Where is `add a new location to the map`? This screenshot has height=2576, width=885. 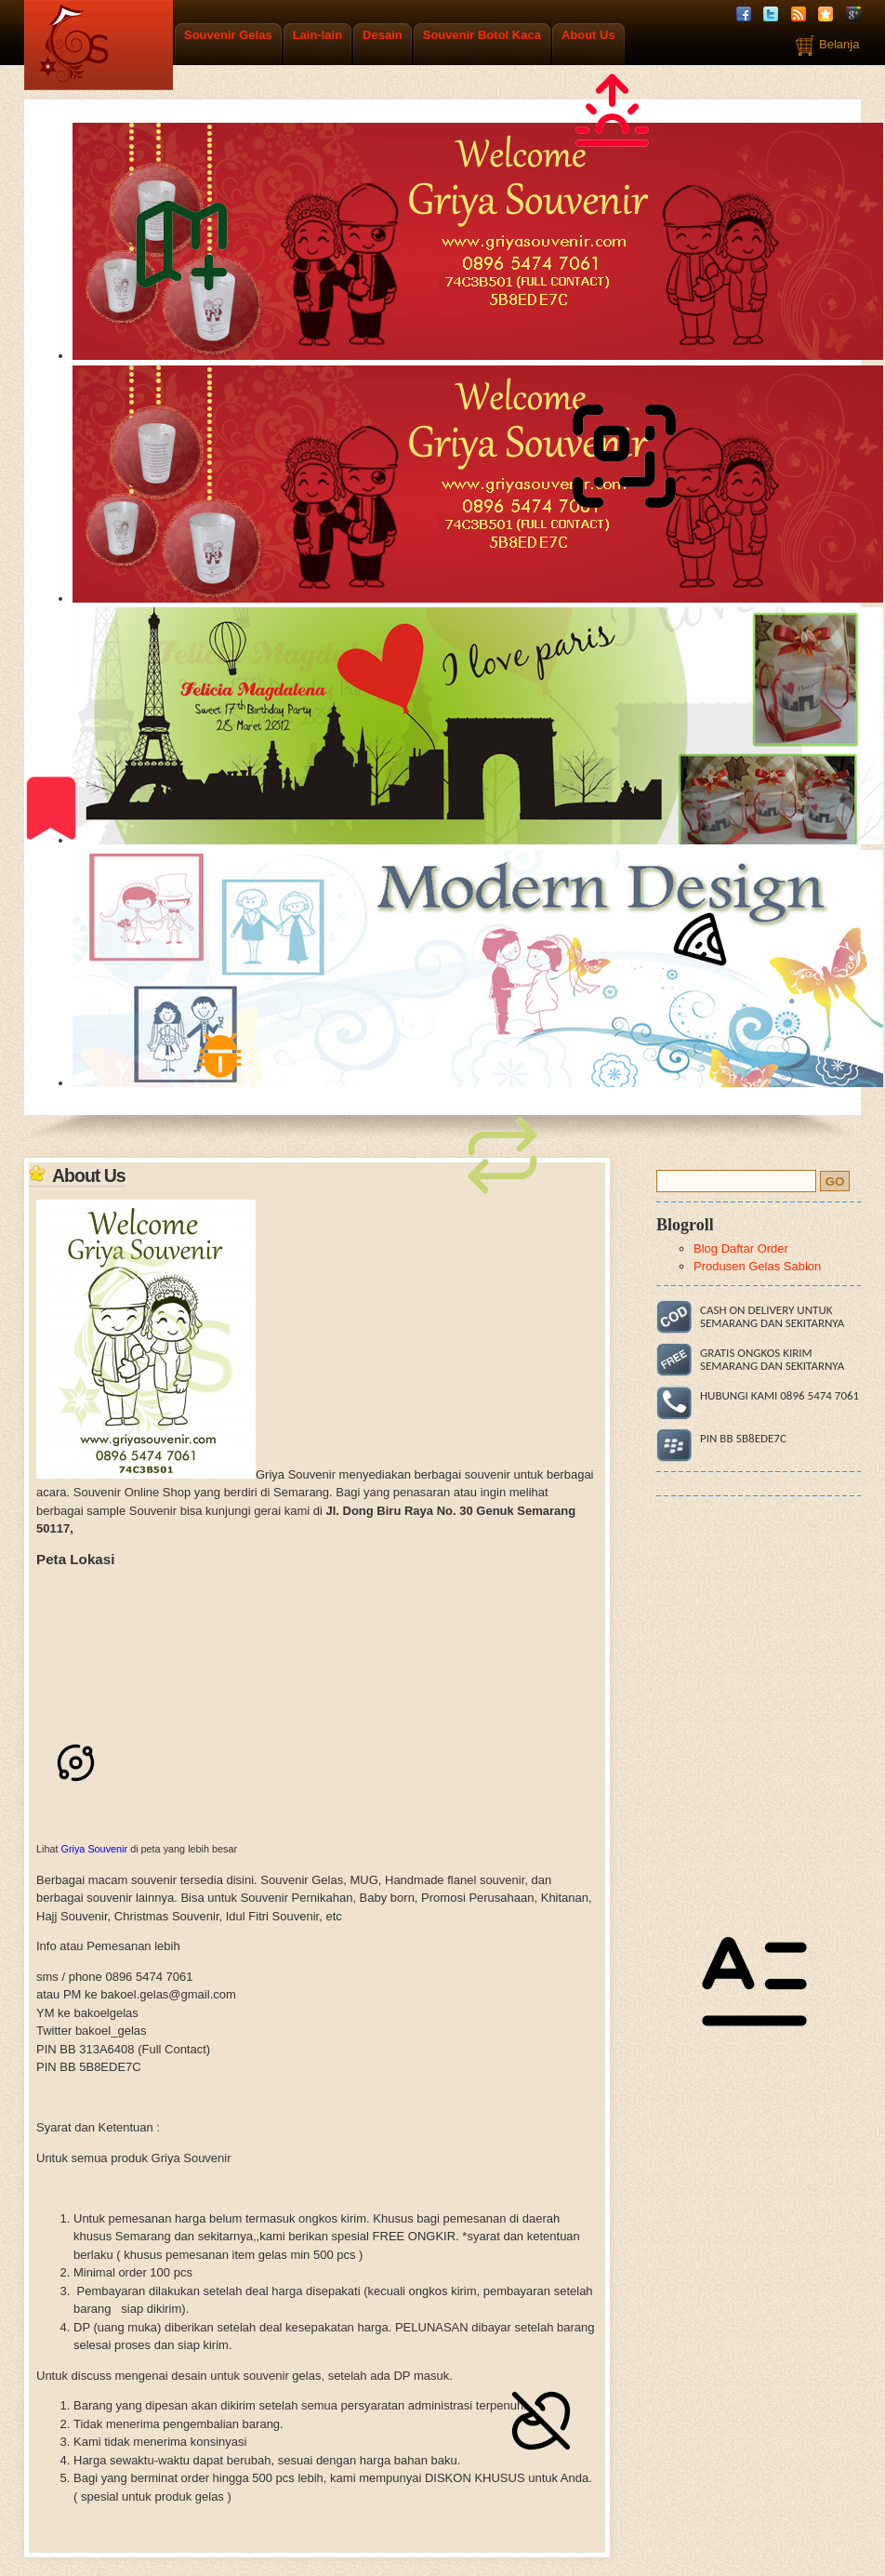
add a new location to the map is located at coordinates (181, 245).